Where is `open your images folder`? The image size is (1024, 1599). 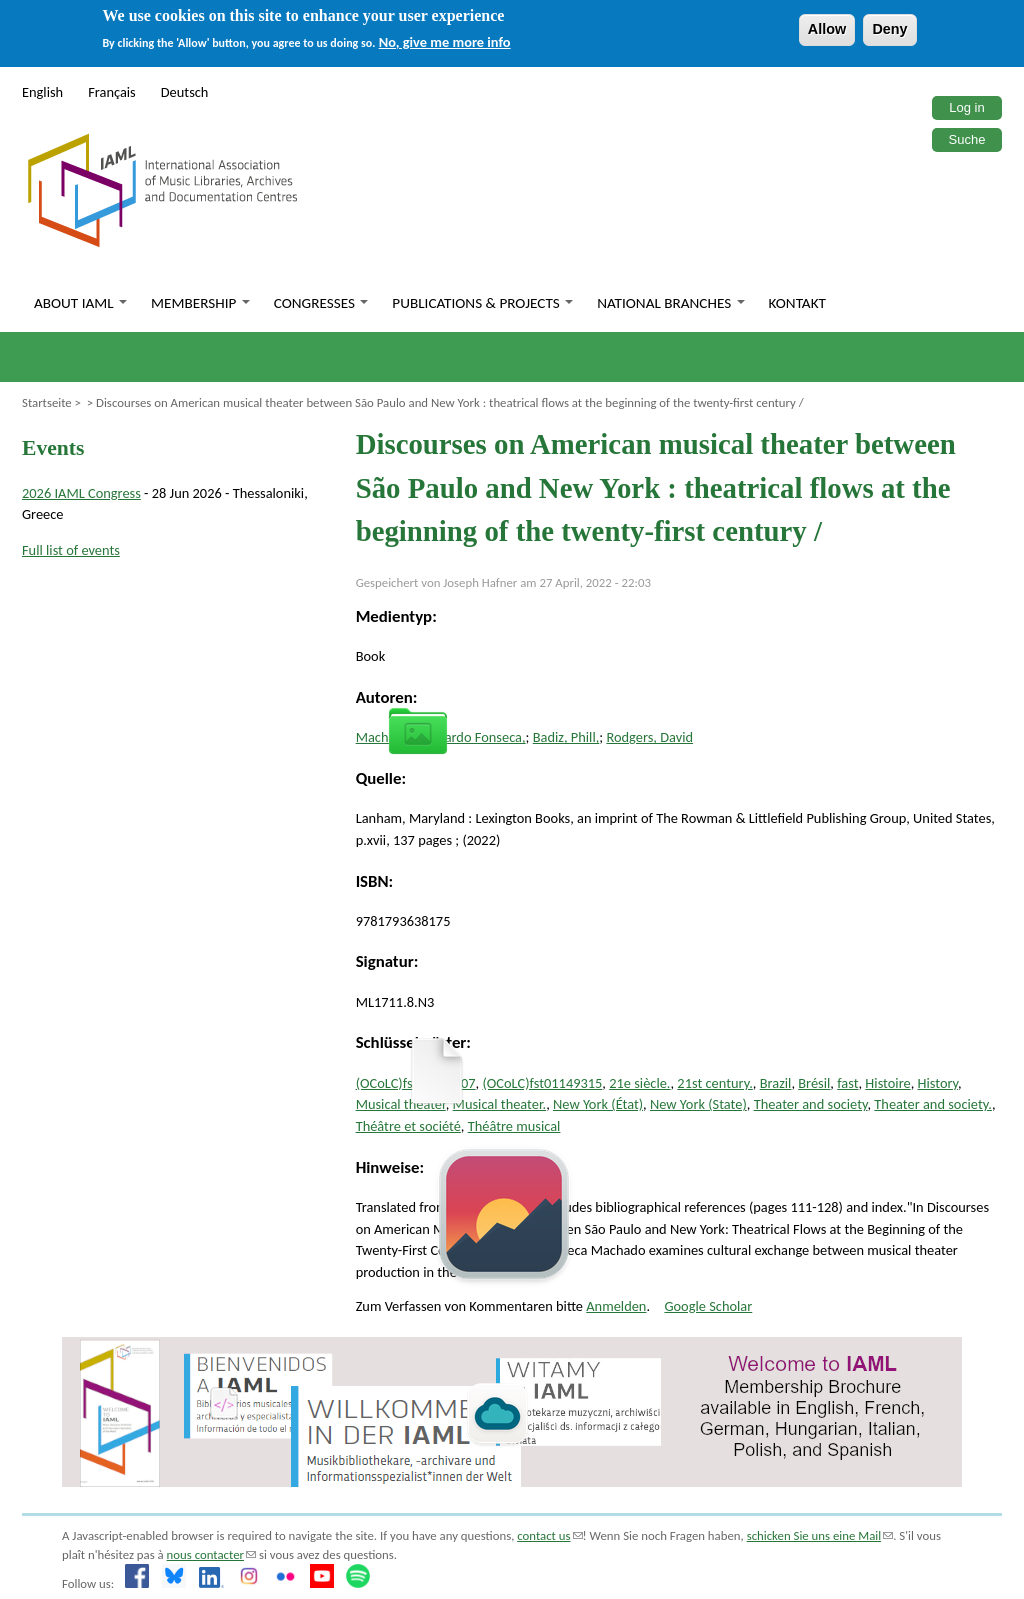 open your images folder is located at coordinates (418, 731).